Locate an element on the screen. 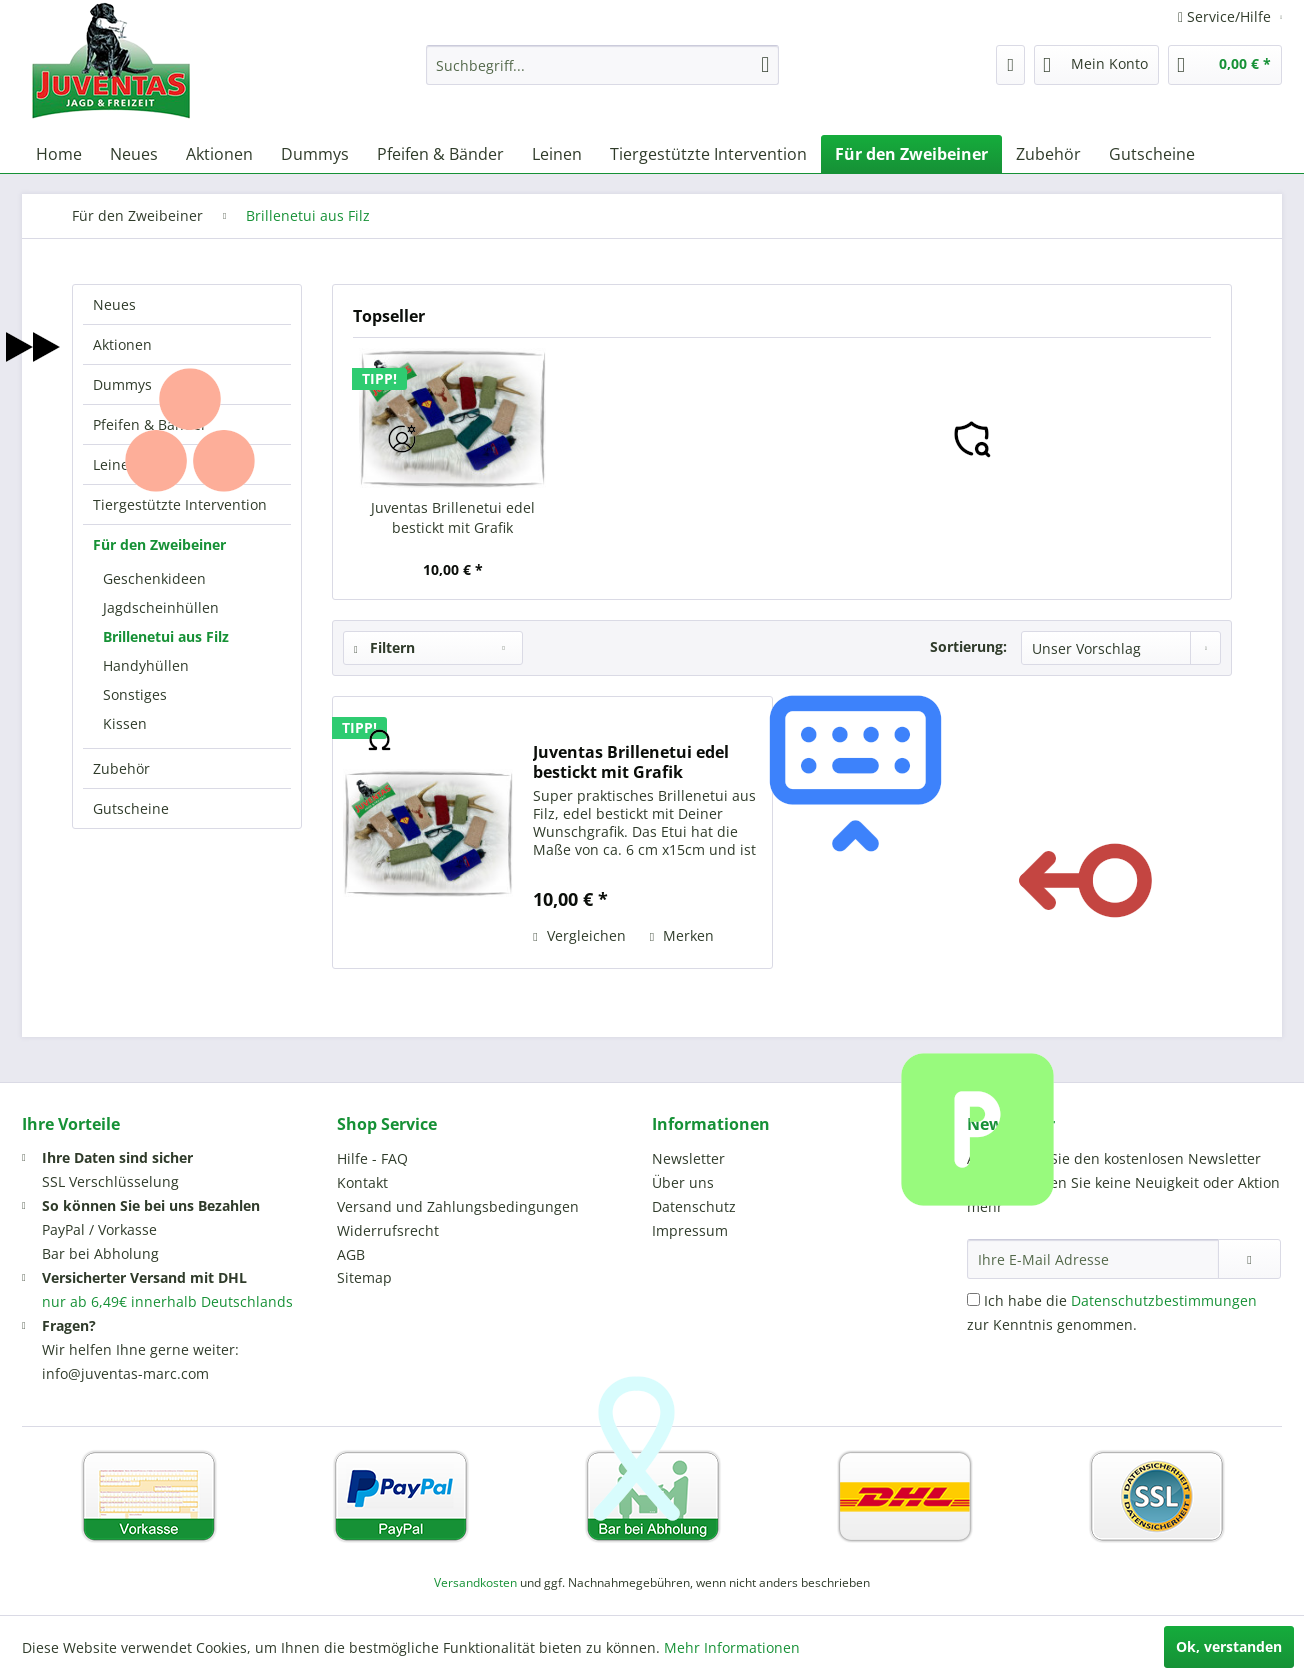 This screenshot has height=1679, width=1304. search security settings is located at coordinates (971, 438).